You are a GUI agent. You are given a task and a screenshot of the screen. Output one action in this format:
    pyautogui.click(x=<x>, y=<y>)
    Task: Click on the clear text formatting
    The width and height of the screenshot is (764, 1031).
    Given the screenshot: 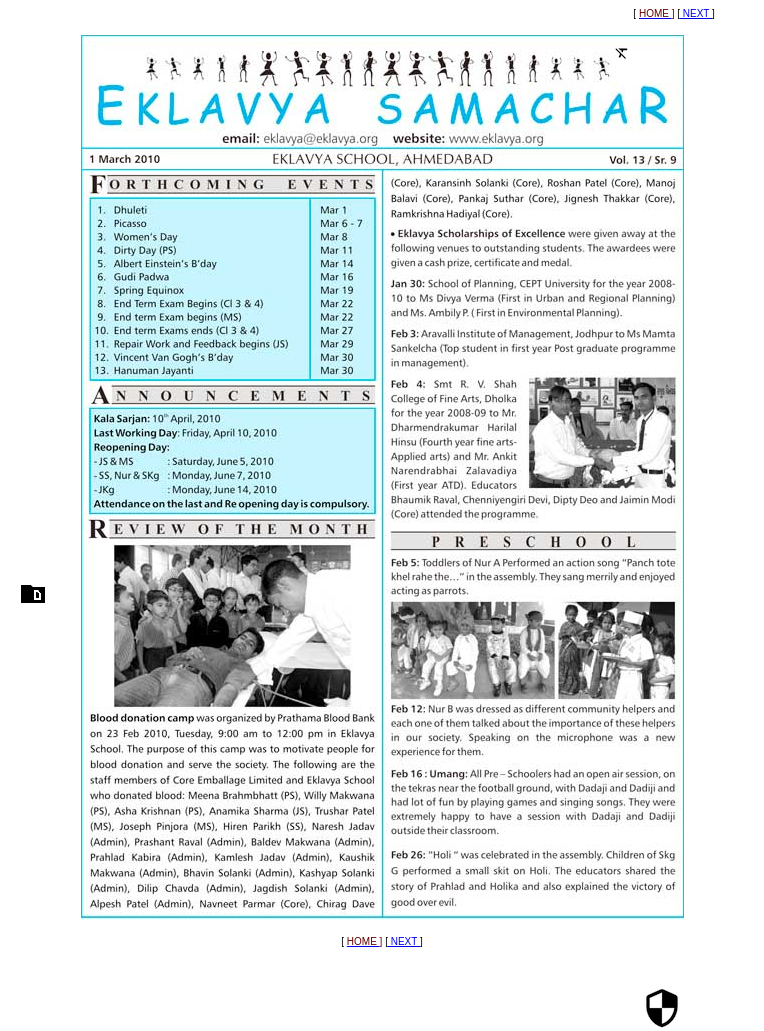 What is the action you would take?
    pyautogui.click(x=622, y=53)
    